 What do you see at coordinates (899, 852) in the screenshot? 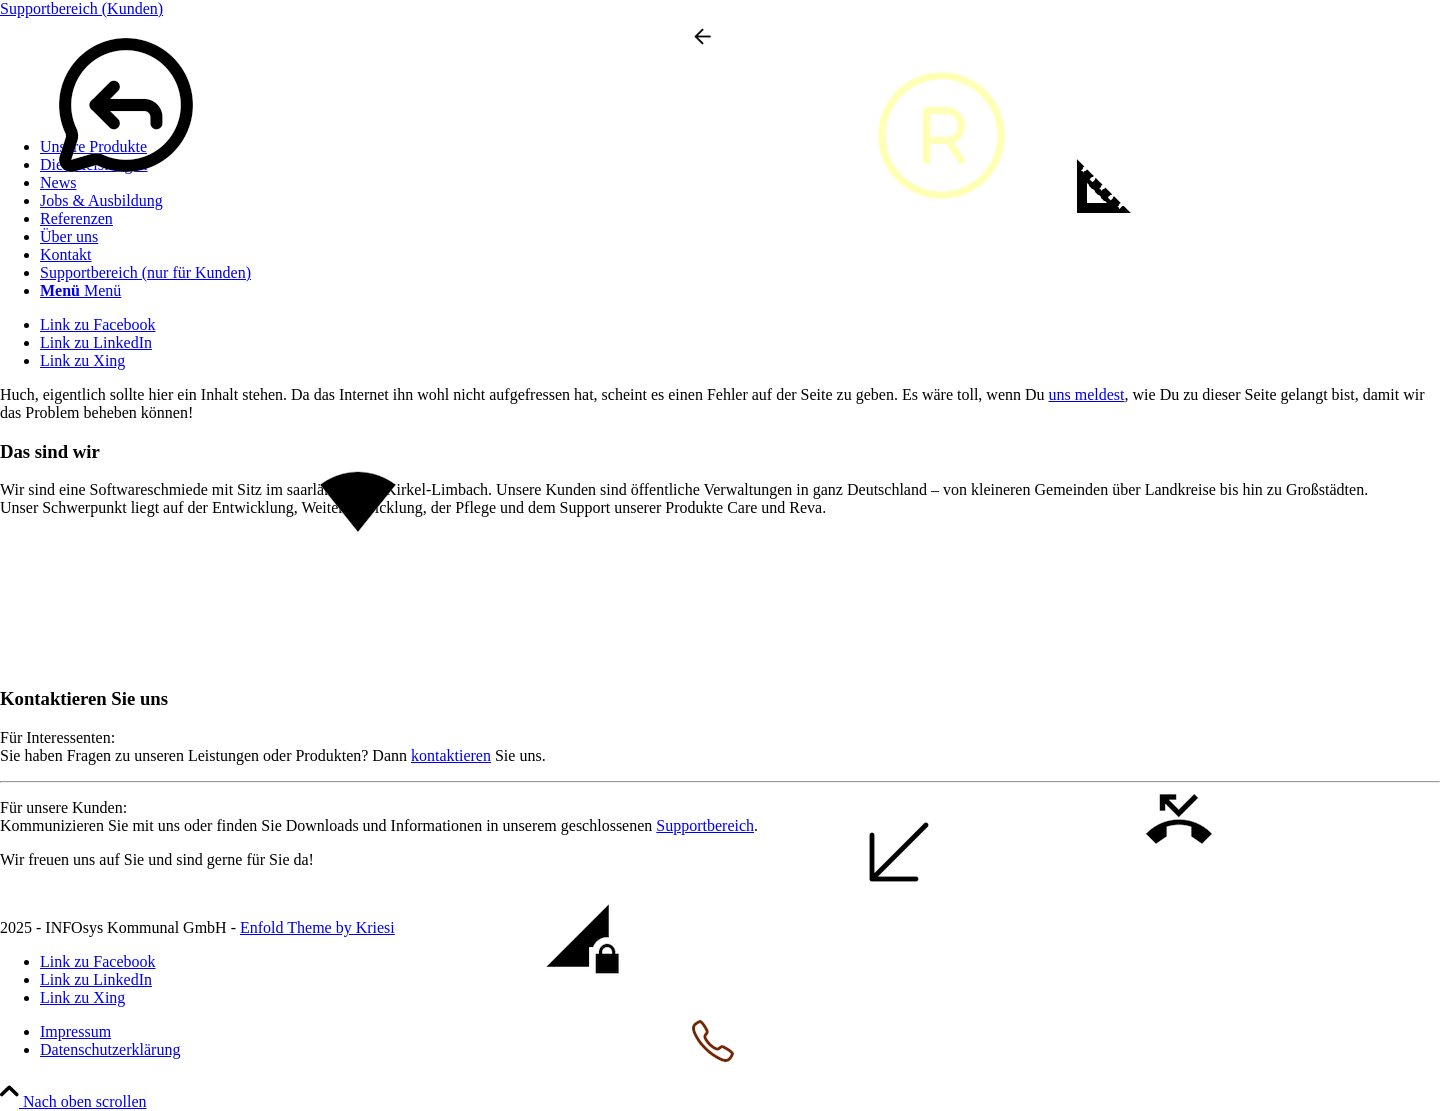
I see `navigate to previous or lower-left content` at bounding box center [899, 852].